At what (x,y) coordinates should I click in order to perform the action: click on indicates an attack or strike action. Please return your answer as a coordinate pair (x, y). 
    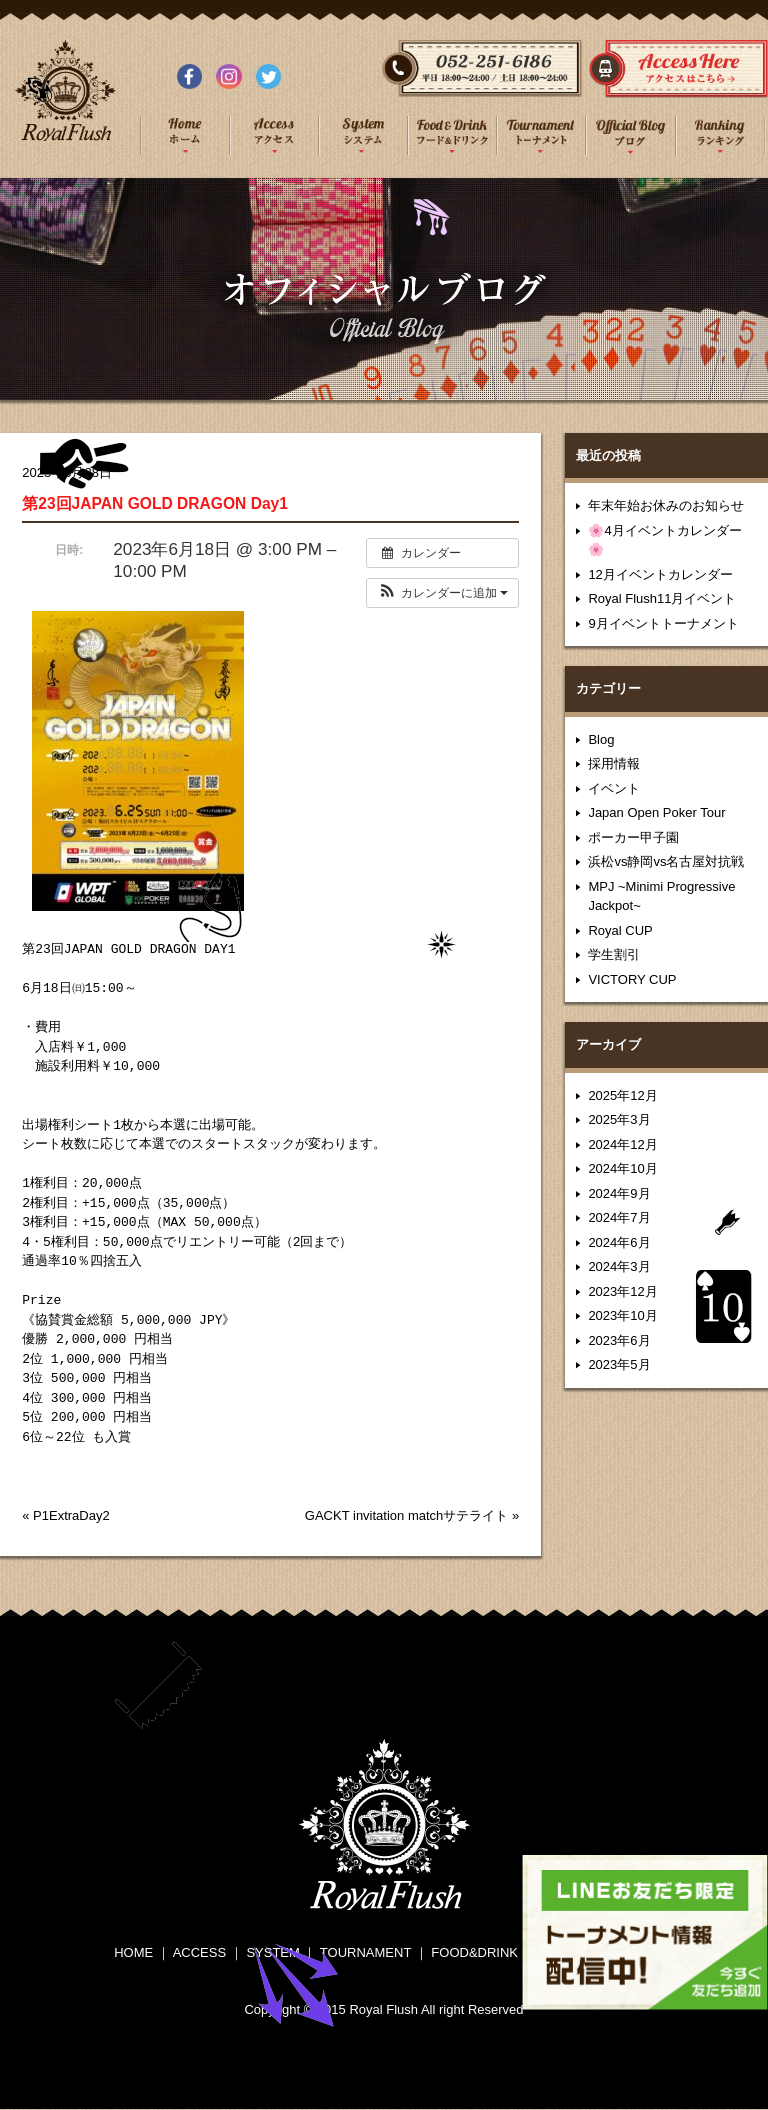
    Looking at the image, I should click on (296, 1984).